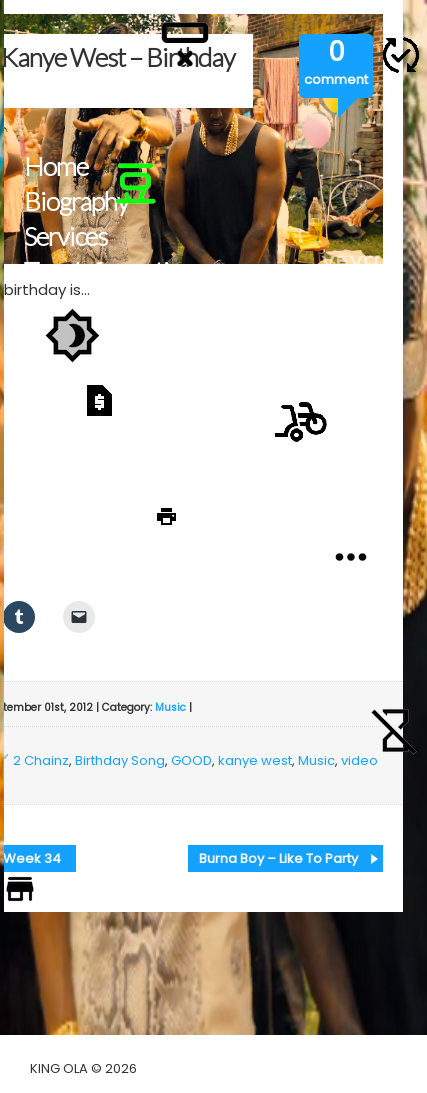 Image resolution: width=427 pixels, height=1093 pixels. I want to click on open Douban app, so click(135, 183).